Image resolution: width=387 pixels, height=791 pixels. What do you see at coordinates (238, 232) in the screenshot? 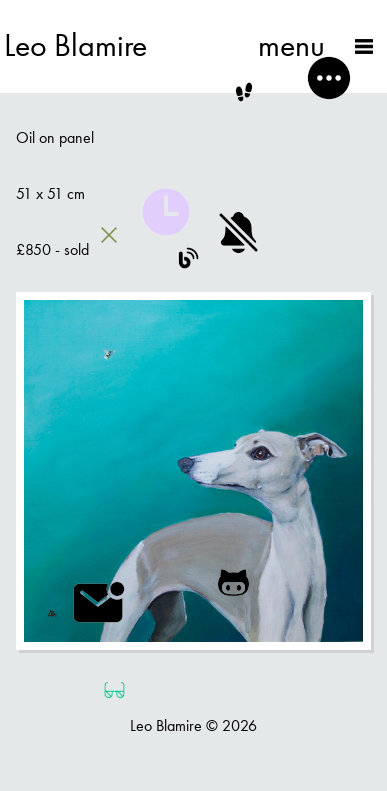
I see `mute or disable notifications` at bounding box center [238, 232].